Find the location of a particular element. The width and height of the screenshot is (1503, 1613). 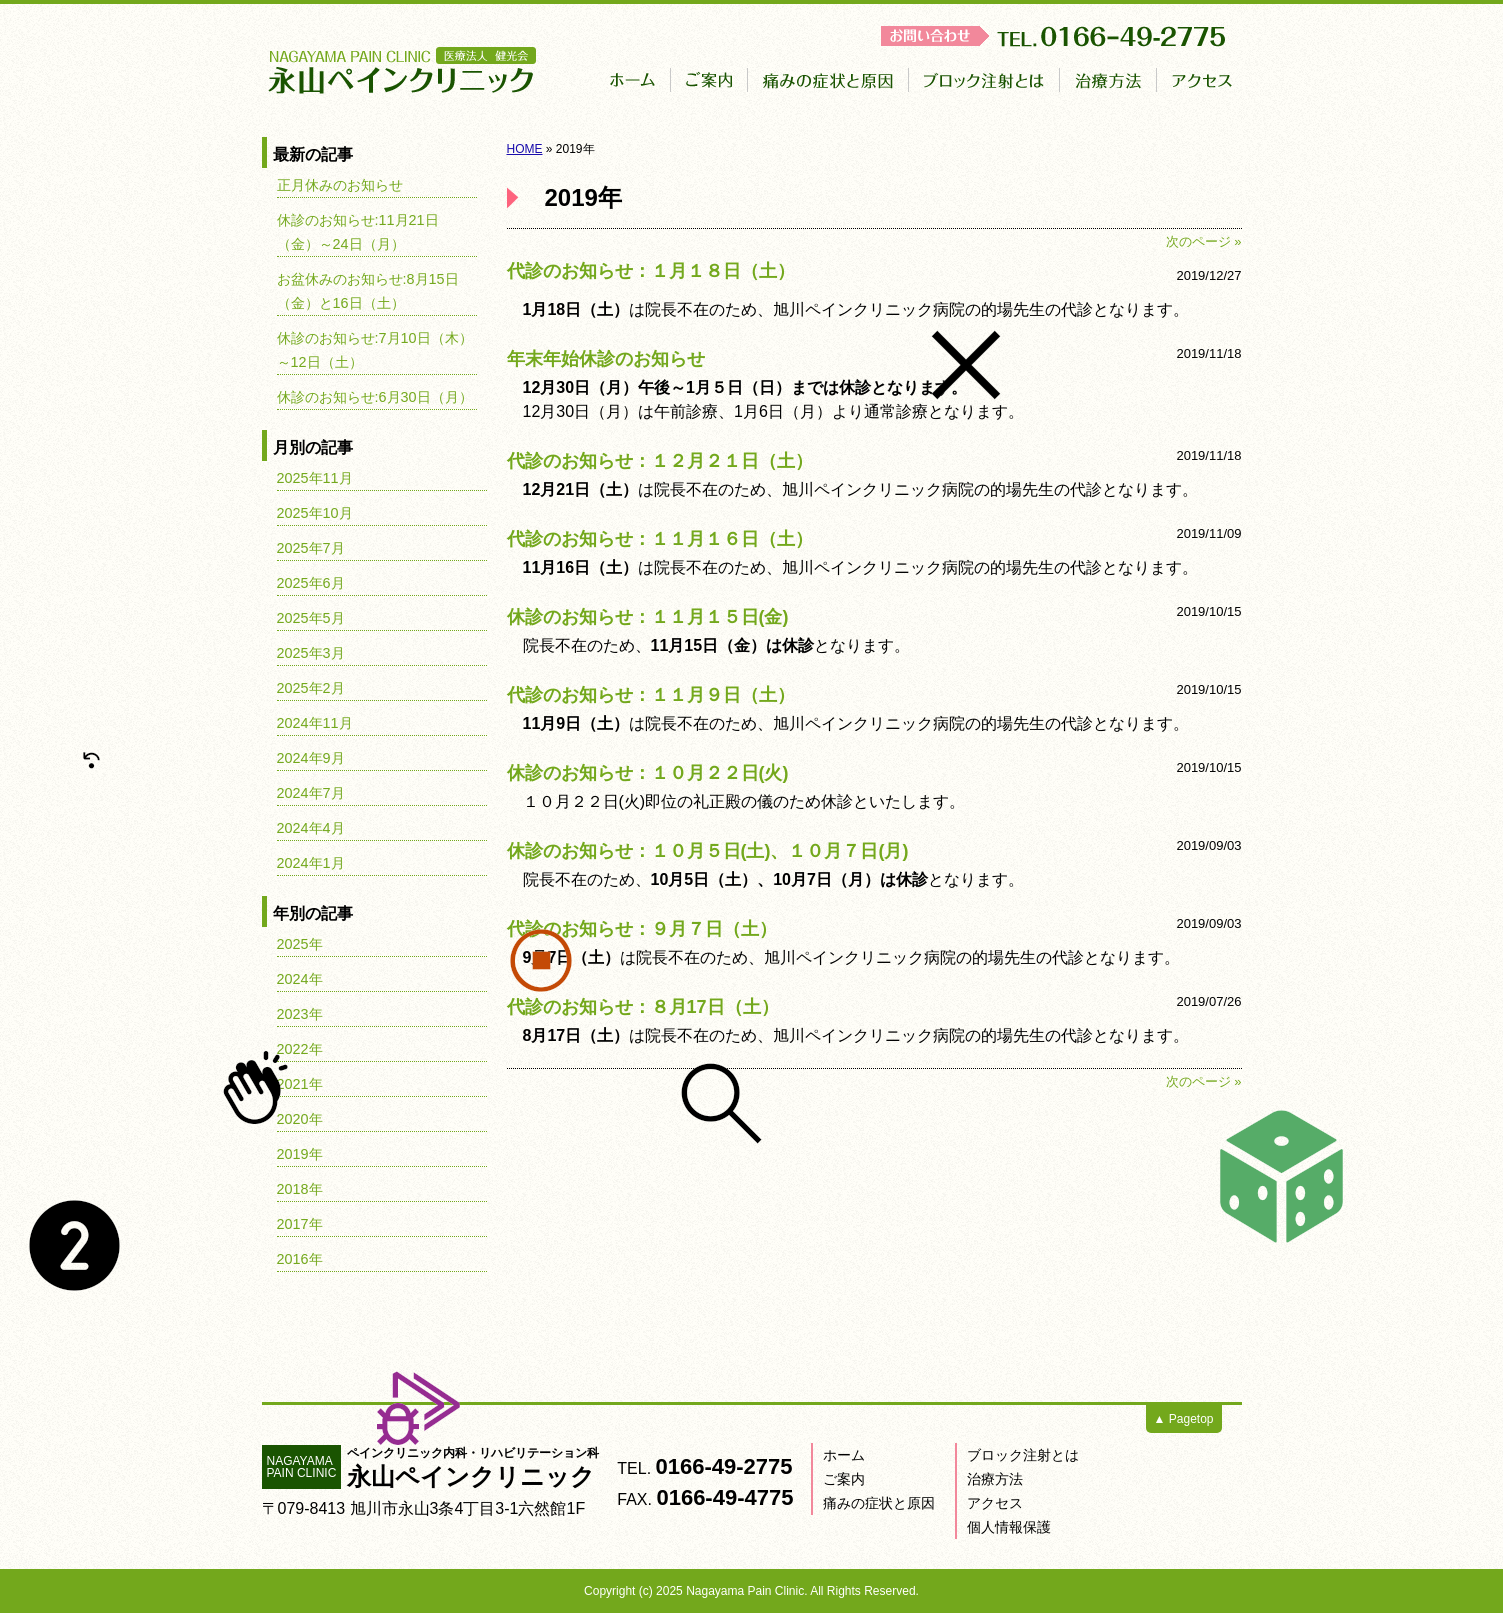

run debugger on all files or projects is located at coordinates (419, 1403).